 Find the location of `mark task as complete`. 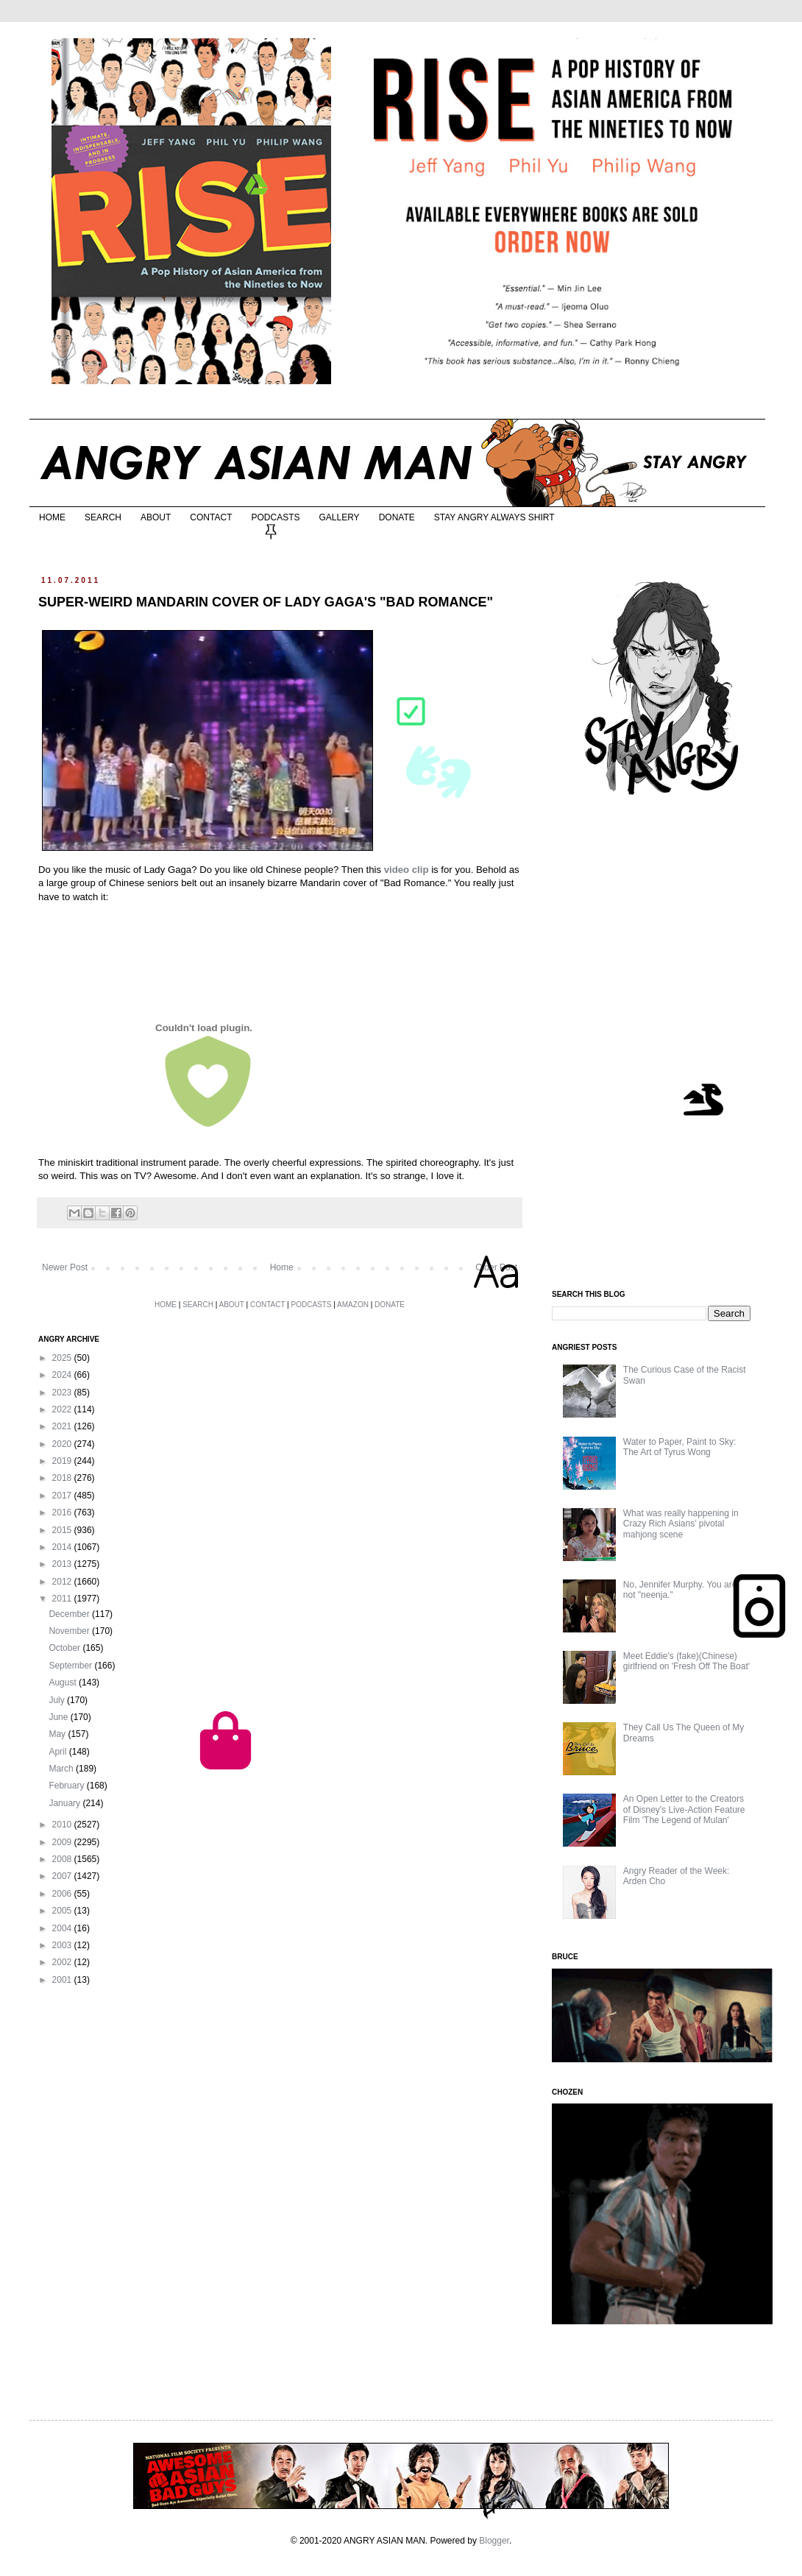

mark task as complete is located at coordinates (411, 711).